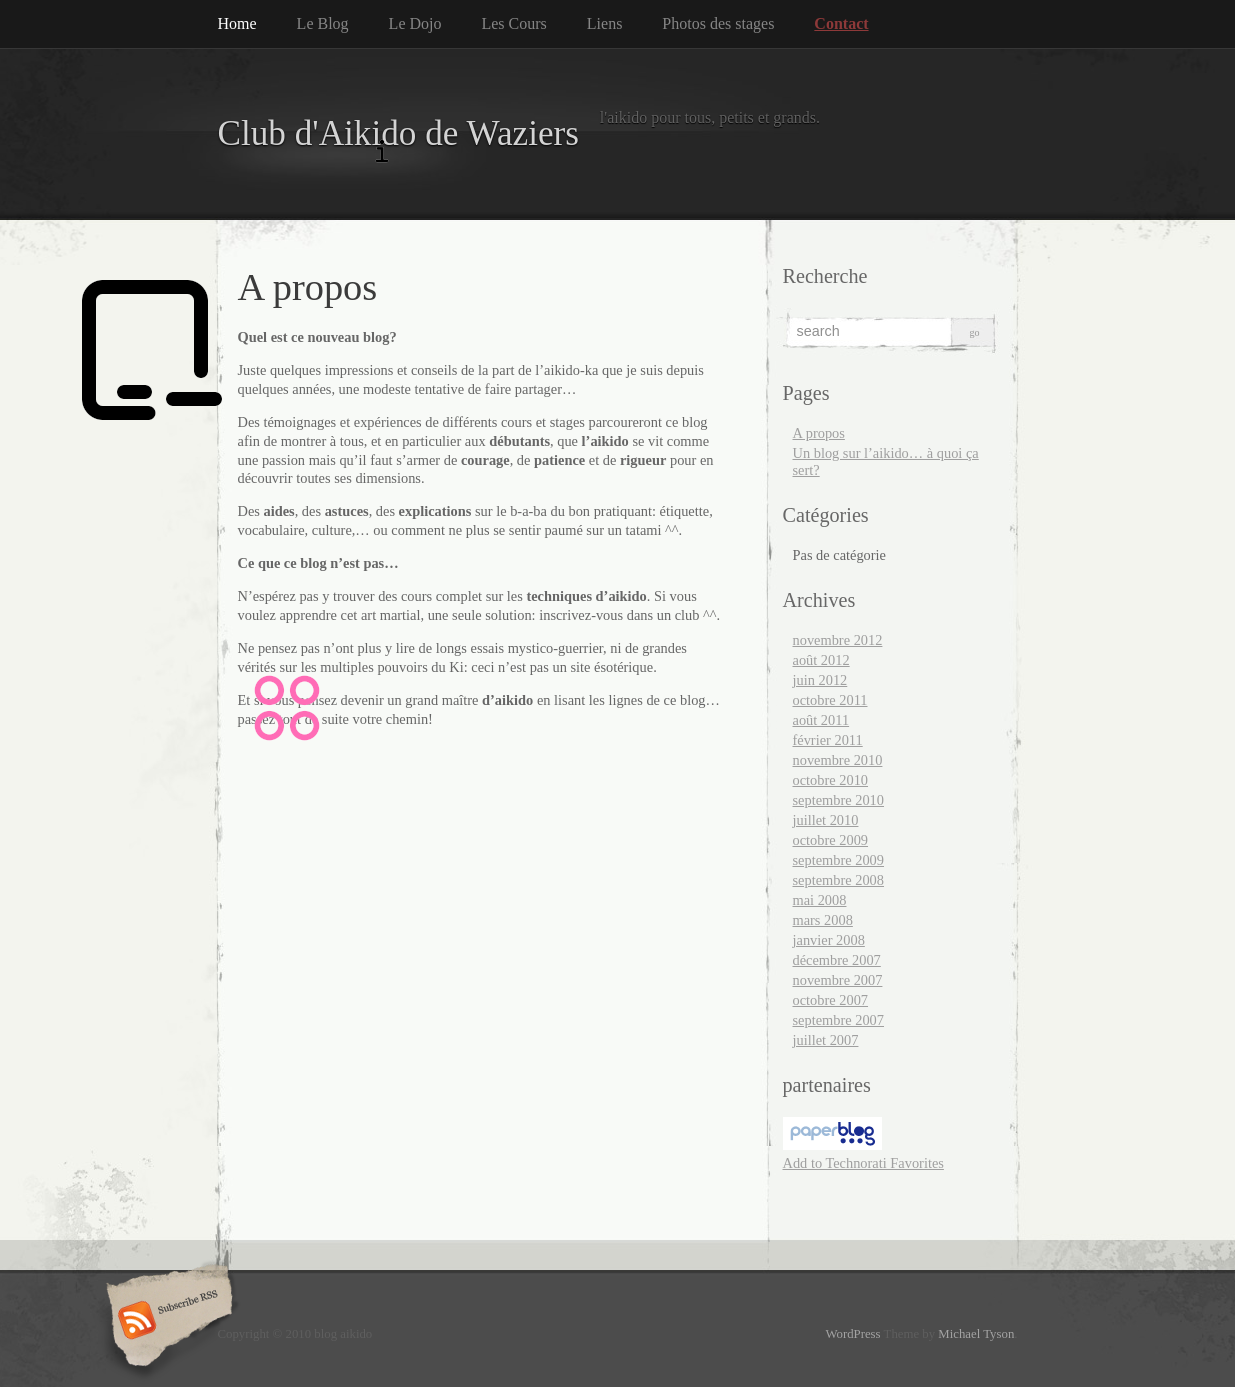  I want to click on open app grid or dashboard, so click(287, 708).